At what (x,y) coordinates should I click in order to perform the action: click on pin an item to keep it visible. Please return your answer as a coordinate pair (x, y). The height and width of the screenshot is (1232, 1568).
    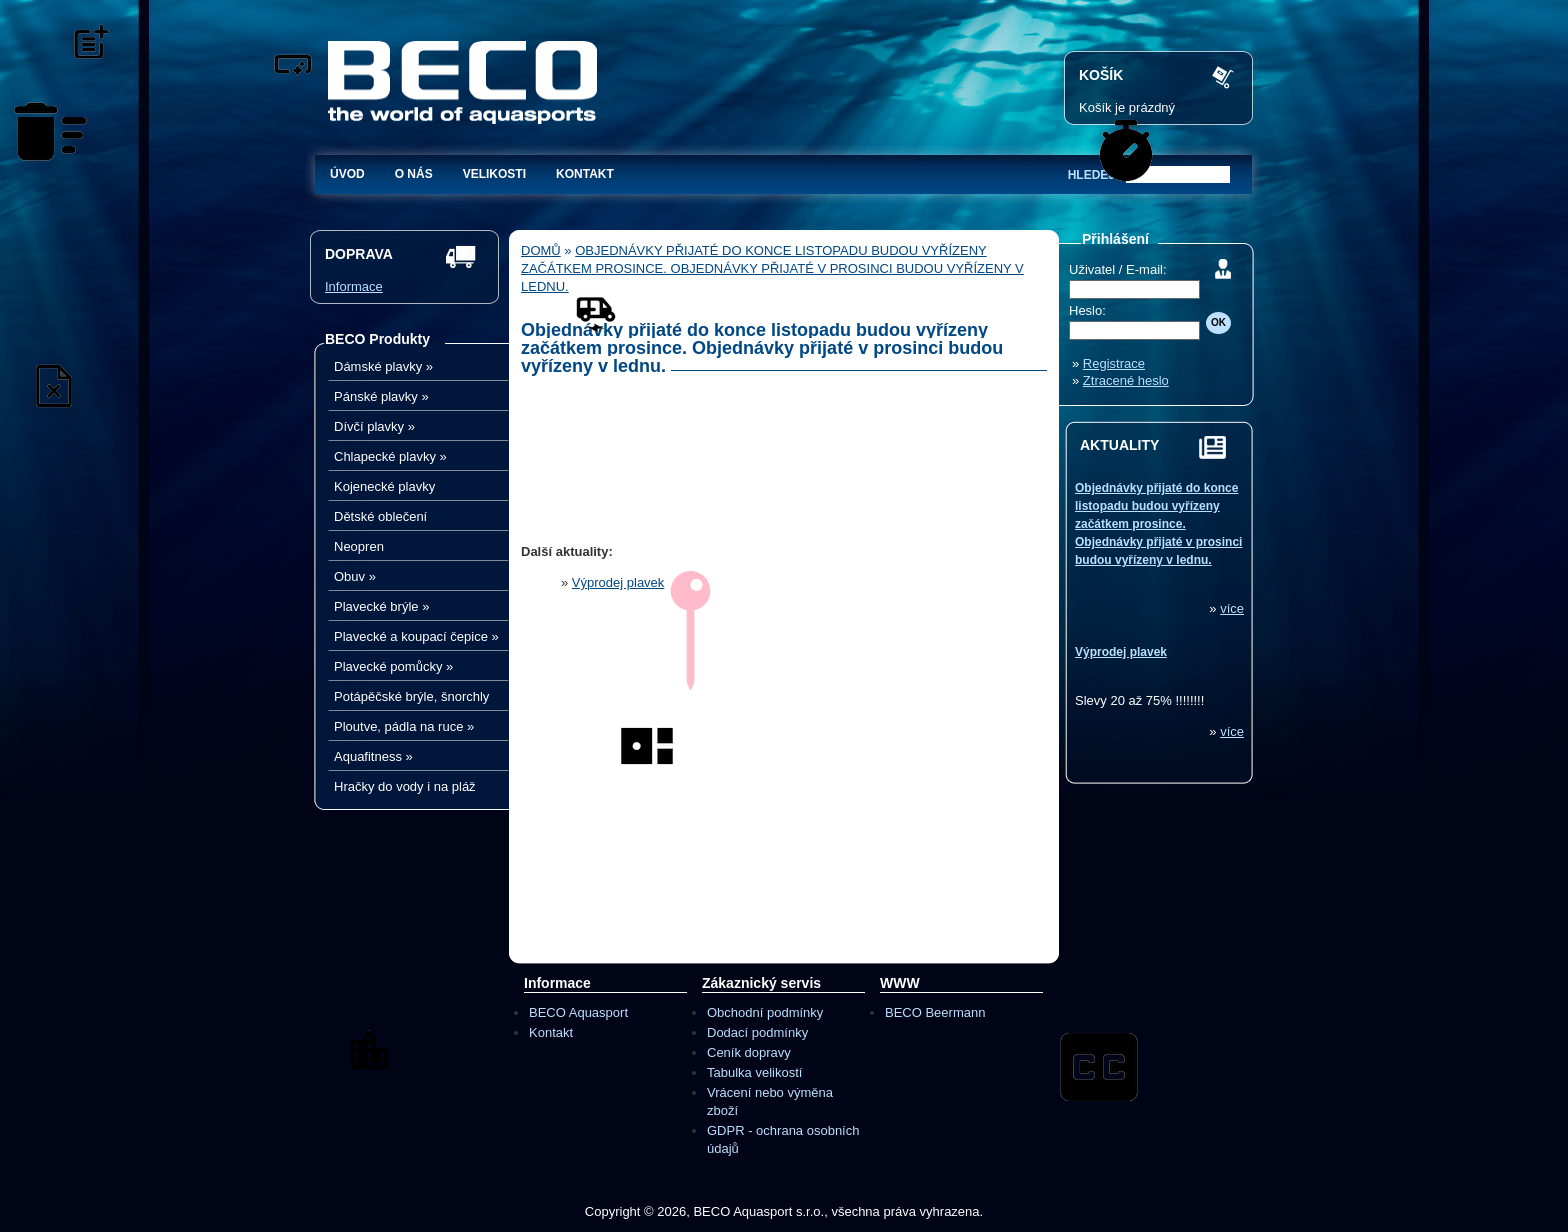
    Looking at the image, I should click on (690, 630).